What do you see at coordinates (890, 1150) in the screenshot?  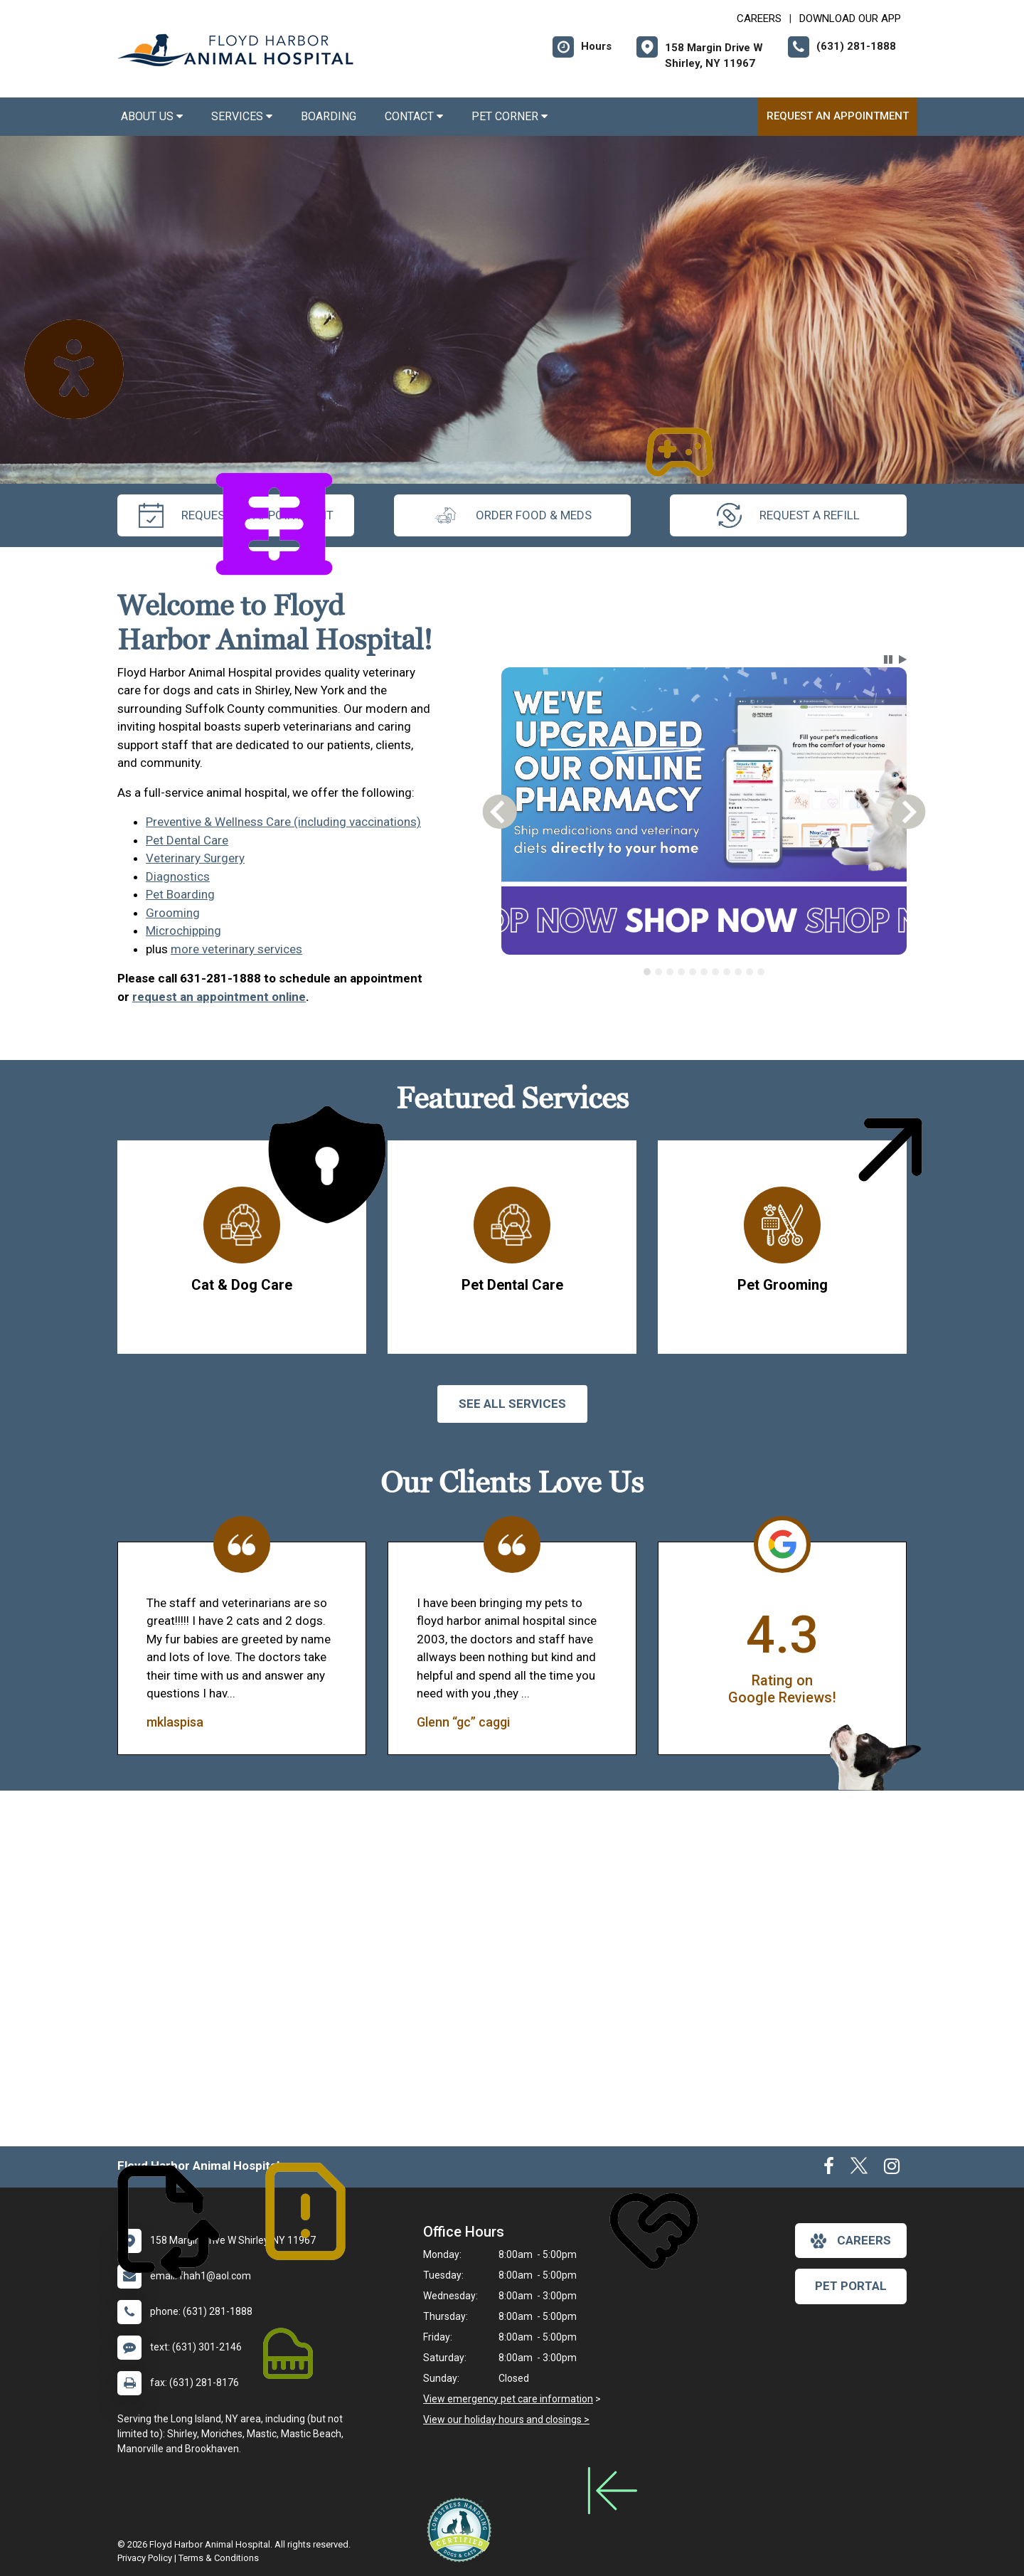 I see `open link in new tab or window` at bounding box center [890, 1150].